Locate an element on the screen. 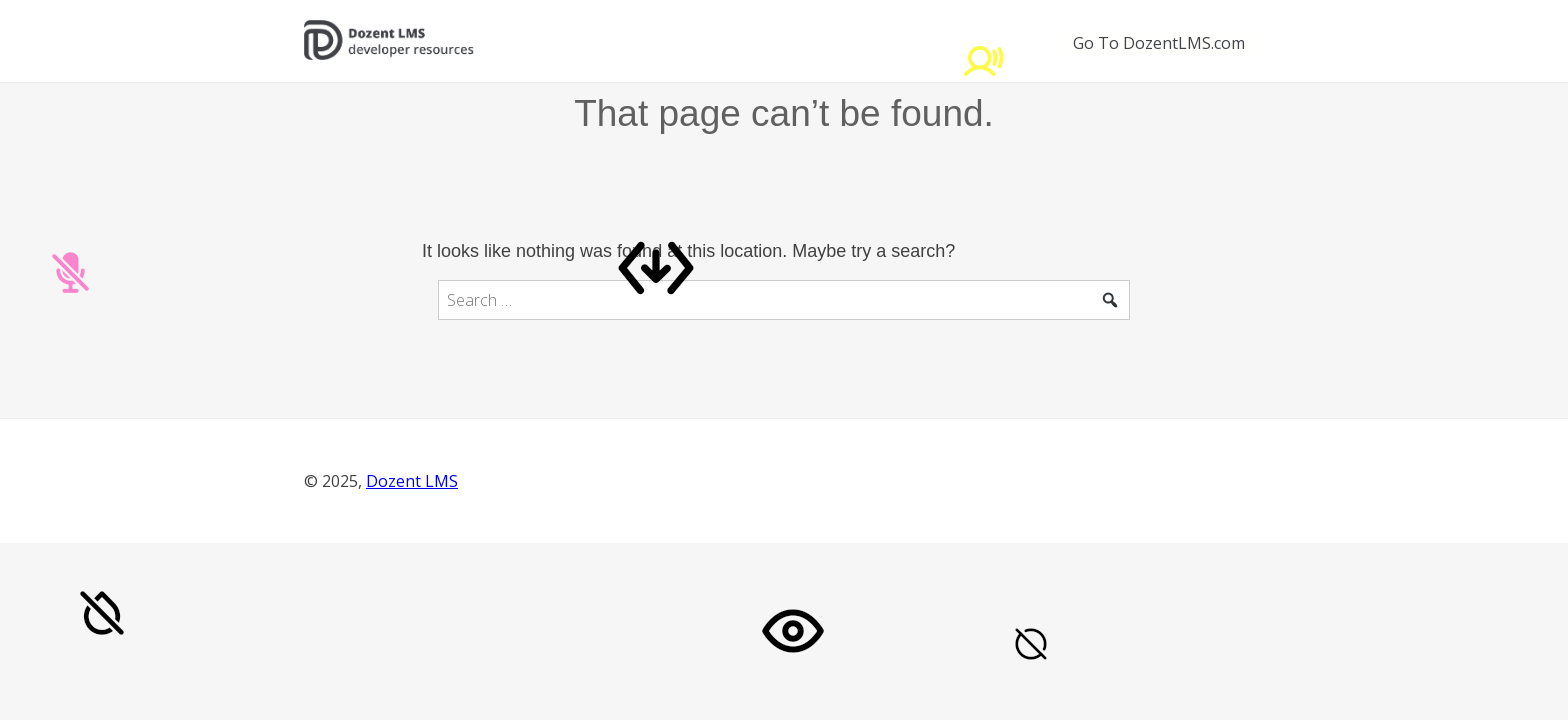 The image size is (1568, 720). download source code or code files is located at coordinates (656, 268).